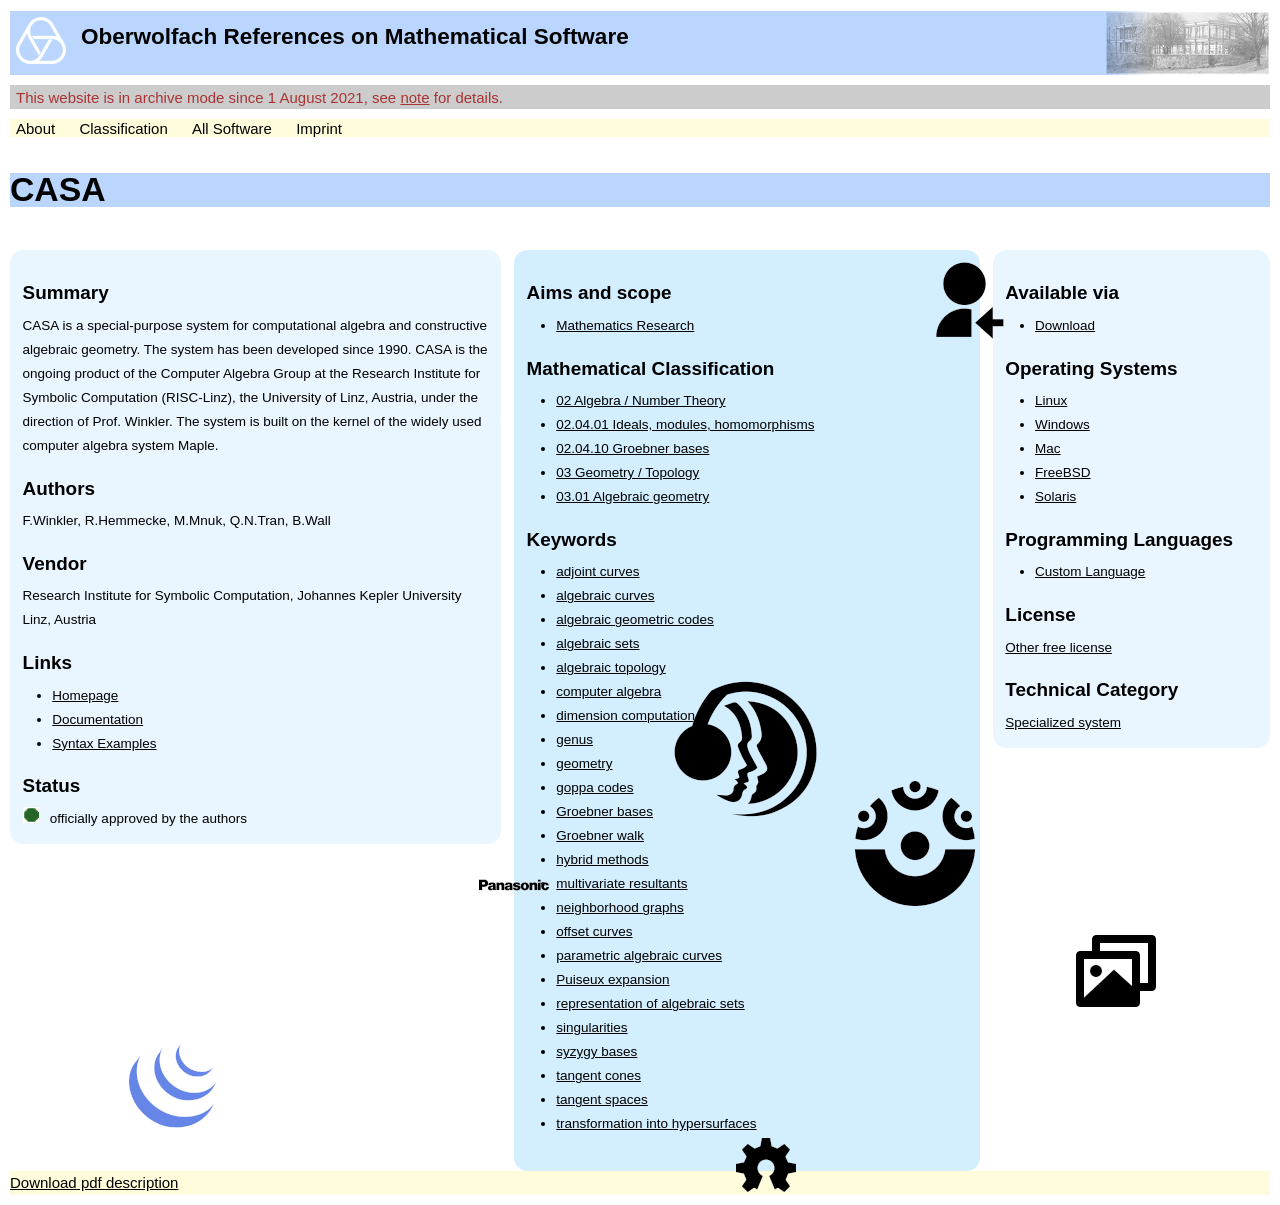 The width and height of the screenshot is (1280, 1205). What do you see at coordinates (766, 1165) in the screenshot?
I see `open source hardware logo` at bounding box center [766, 1165].